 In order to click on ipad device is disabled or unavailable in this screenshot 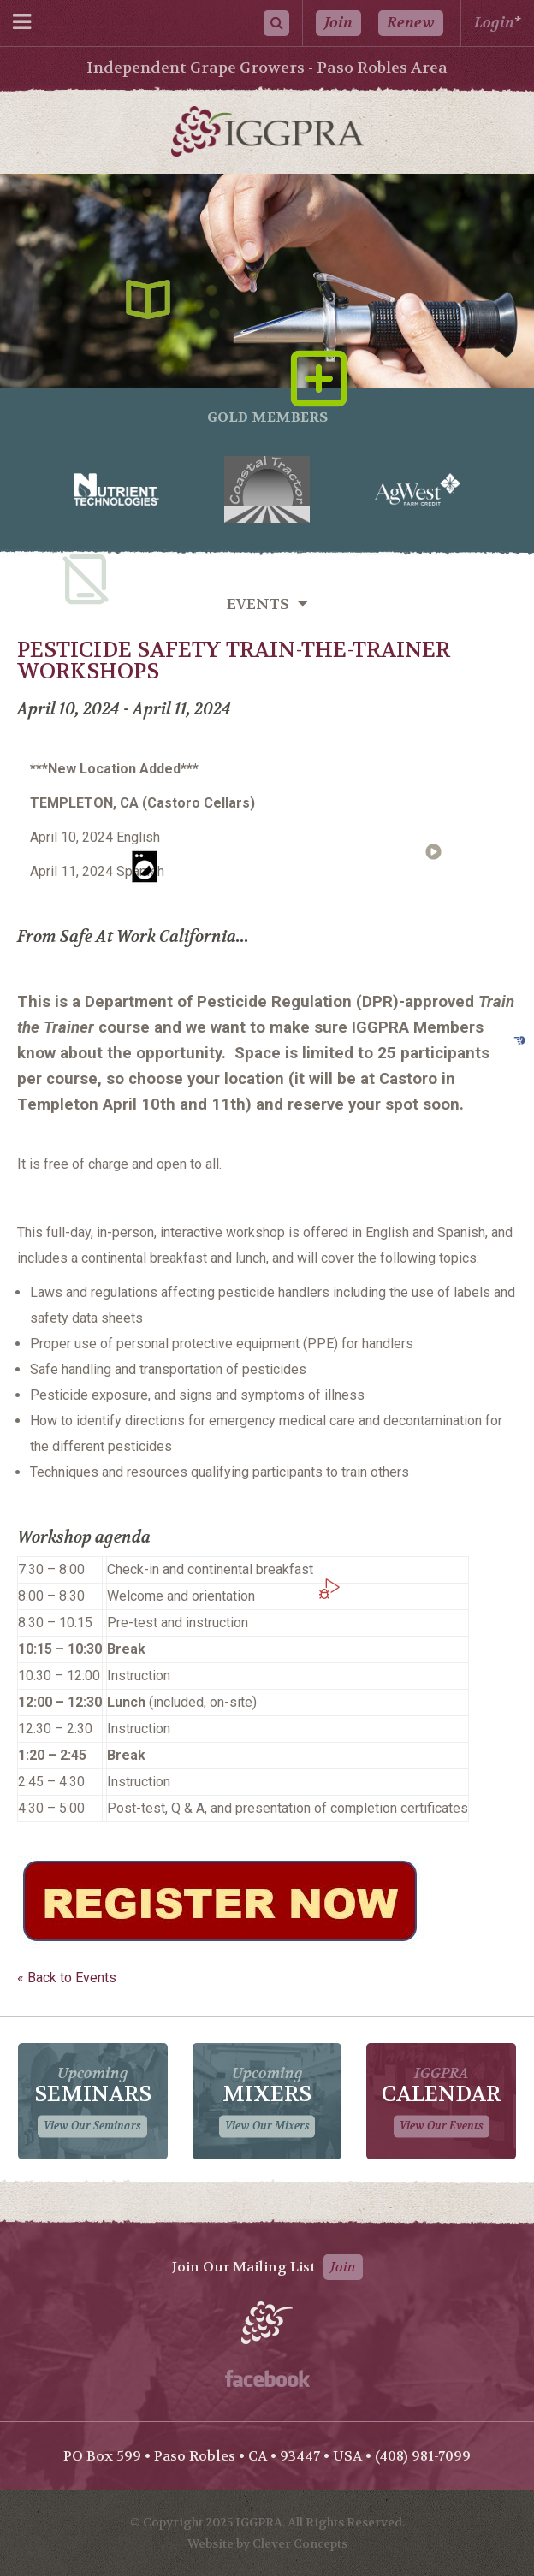, I will do `click(86, 579)`.